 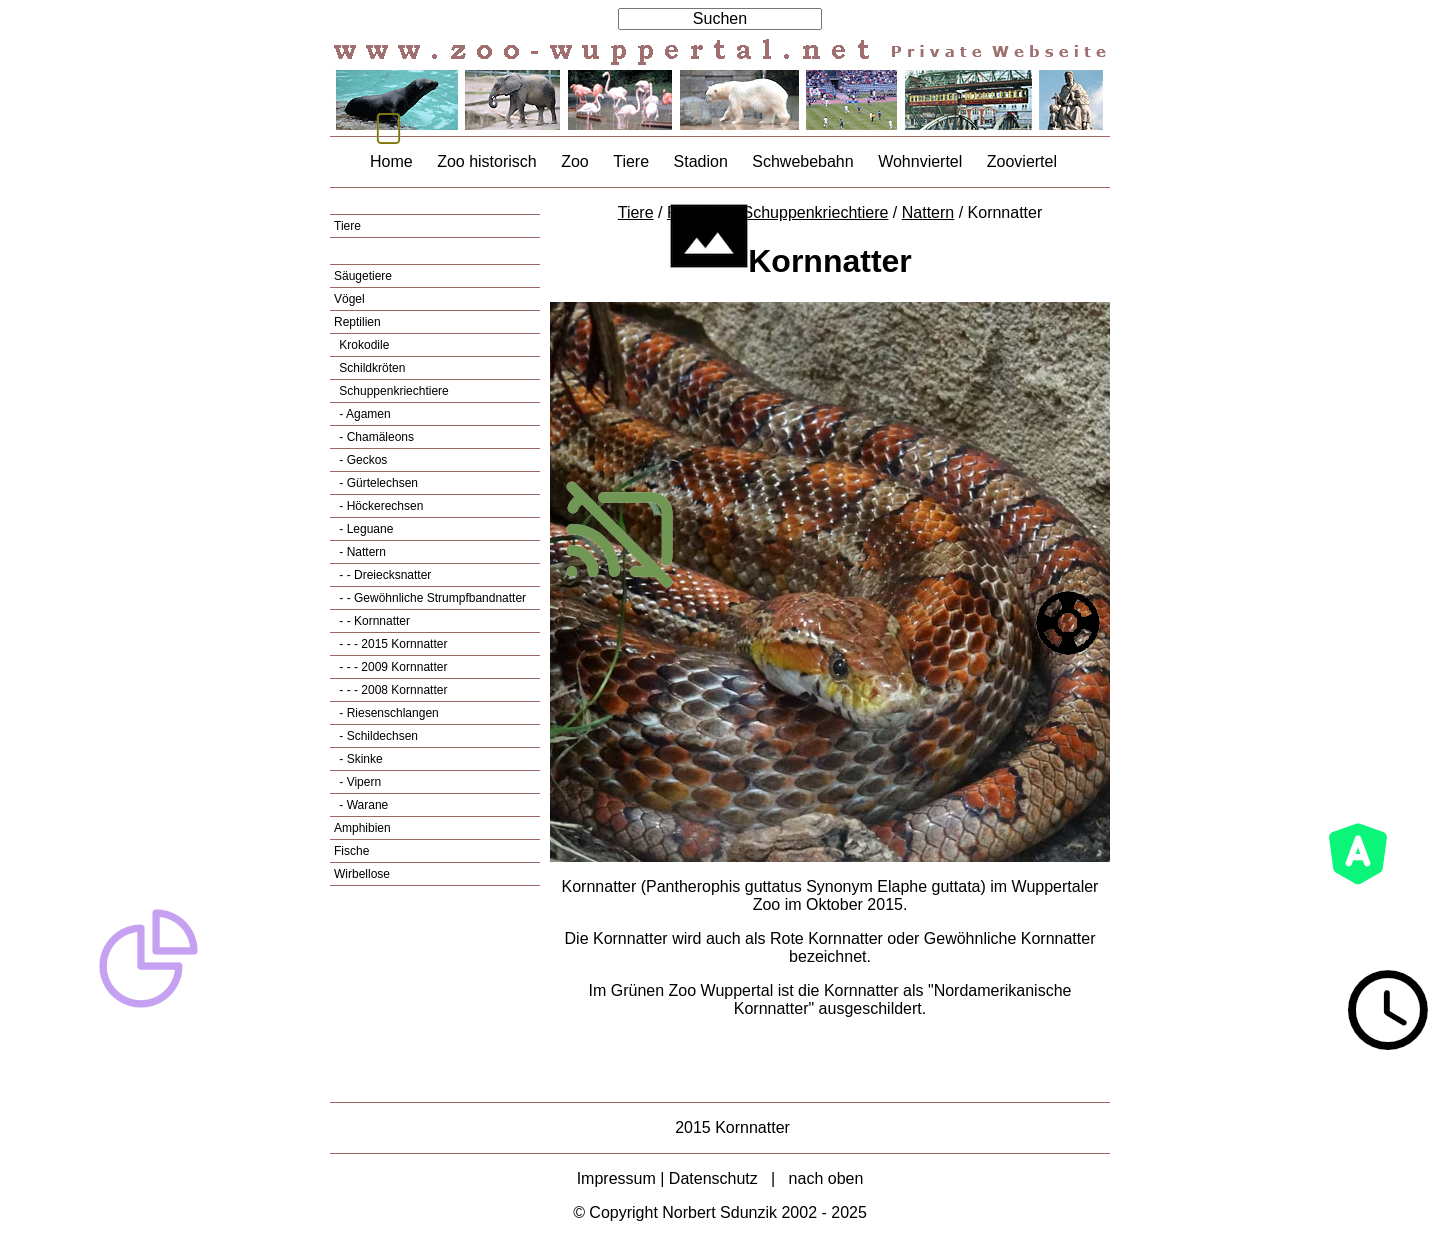 What do you see at coordinates (1388, 1010) in the screenshot?
I see `view schedule or upcoming events` at bounding box center [1388, 1010].